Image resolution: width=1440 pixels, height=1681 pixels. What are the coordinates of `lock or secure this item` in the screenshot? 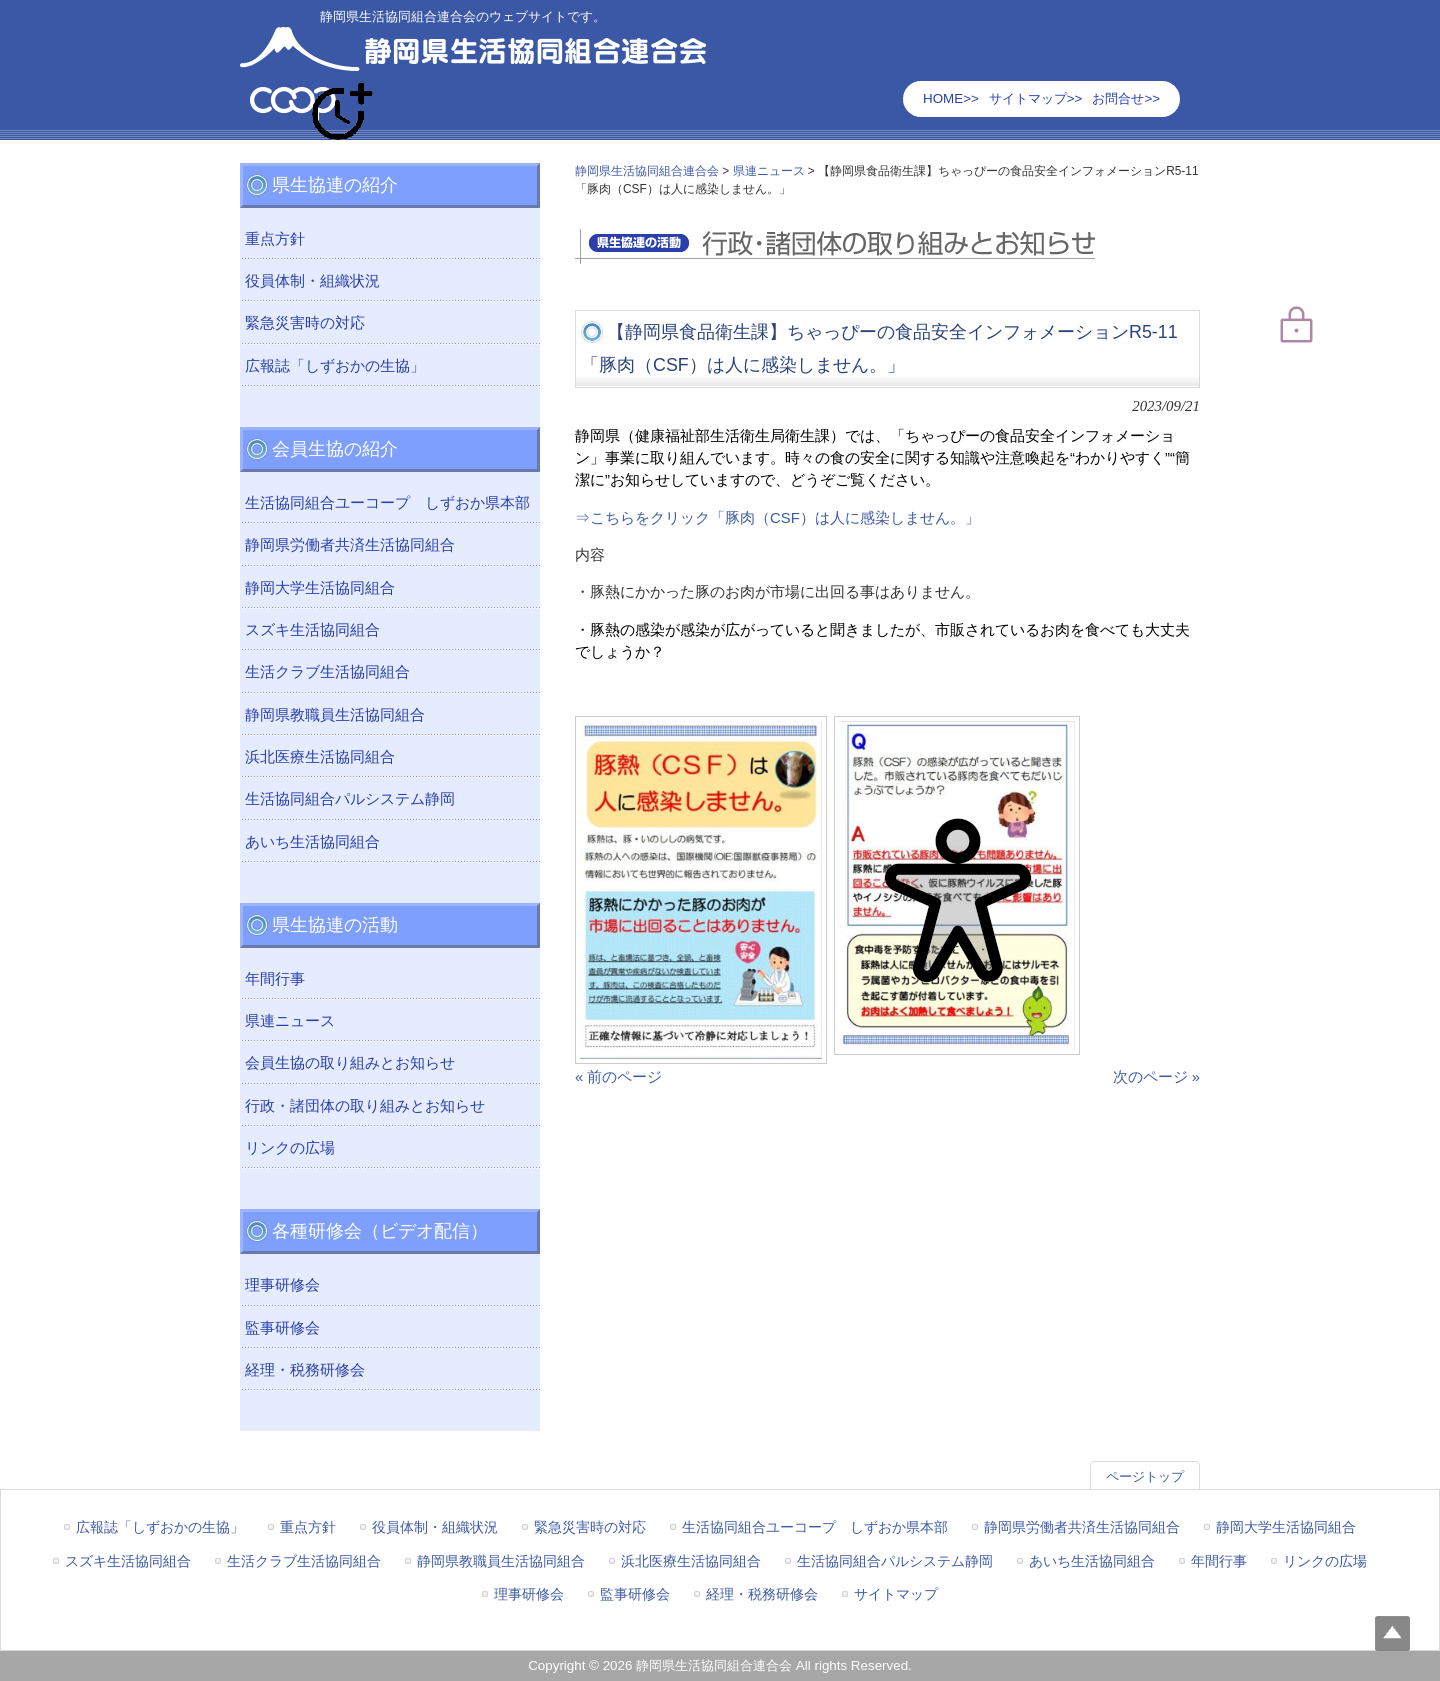 It's located at (1296, 326).